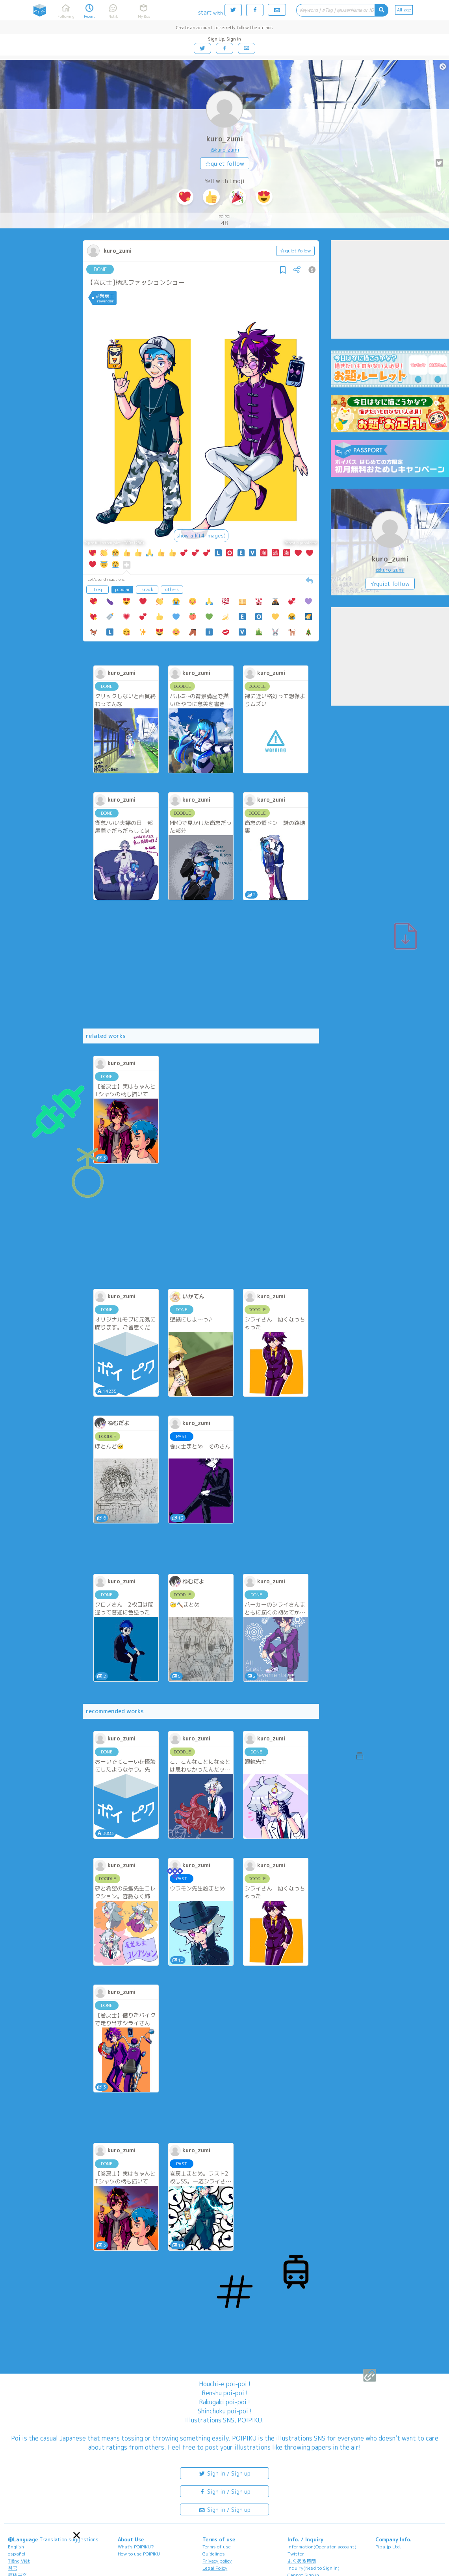 Image resolution: width=449 pixels, height=2576 pixels. What do you see at coordinates (58, 1112) in the screenshot?
I see `connect or establish a connection` at bounding box center [58, 1112].